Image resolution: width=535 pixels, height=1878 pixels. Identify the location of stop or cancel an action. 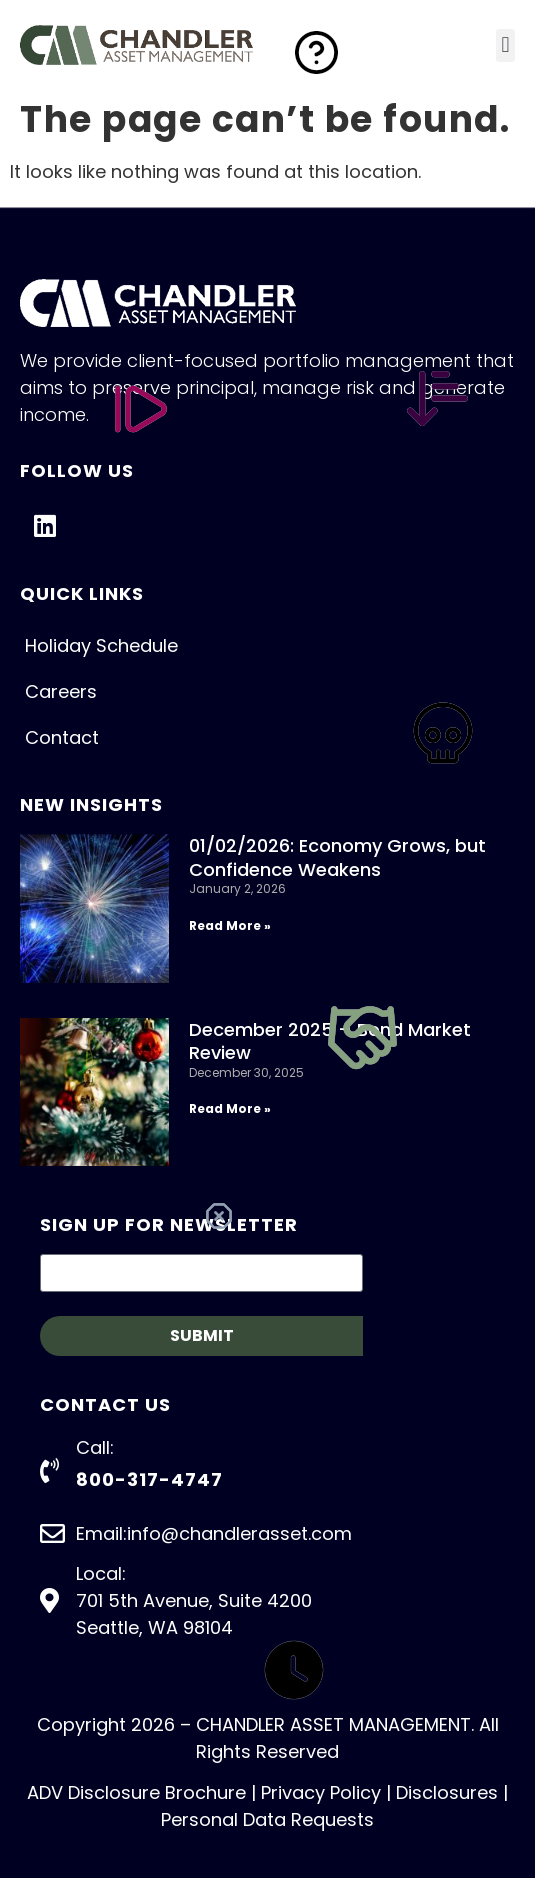
(219, 1216).